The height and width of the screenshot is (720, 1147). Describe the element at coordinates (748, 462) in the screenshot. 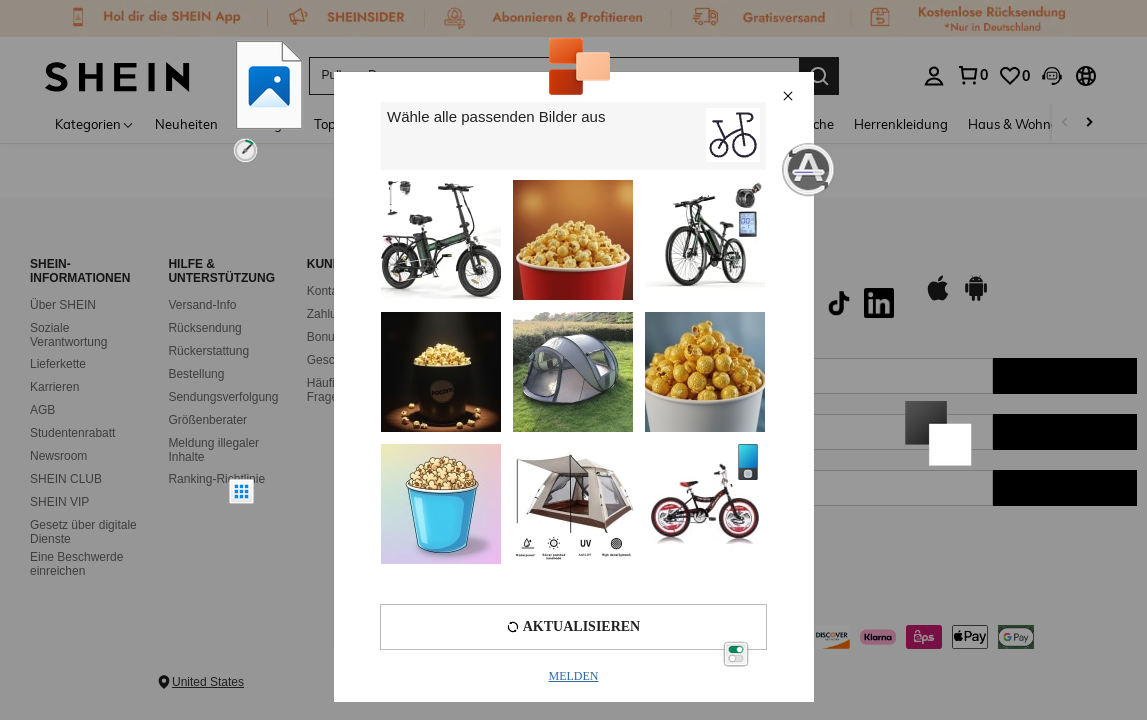

I see `access portable media player settings` at that location.